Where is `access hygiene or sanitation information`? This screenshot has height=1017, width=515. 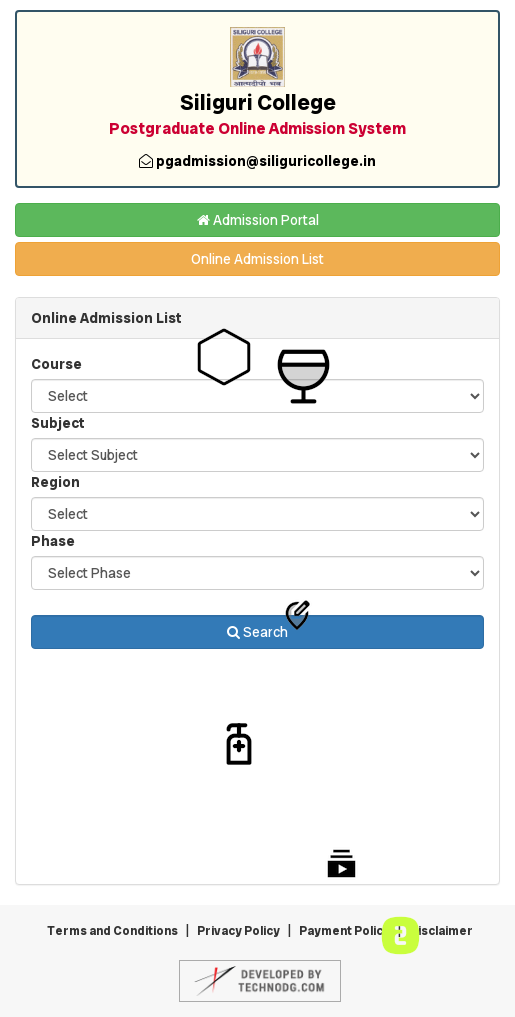 access hygiene or sanitation information is located at coordinates (239, 744).